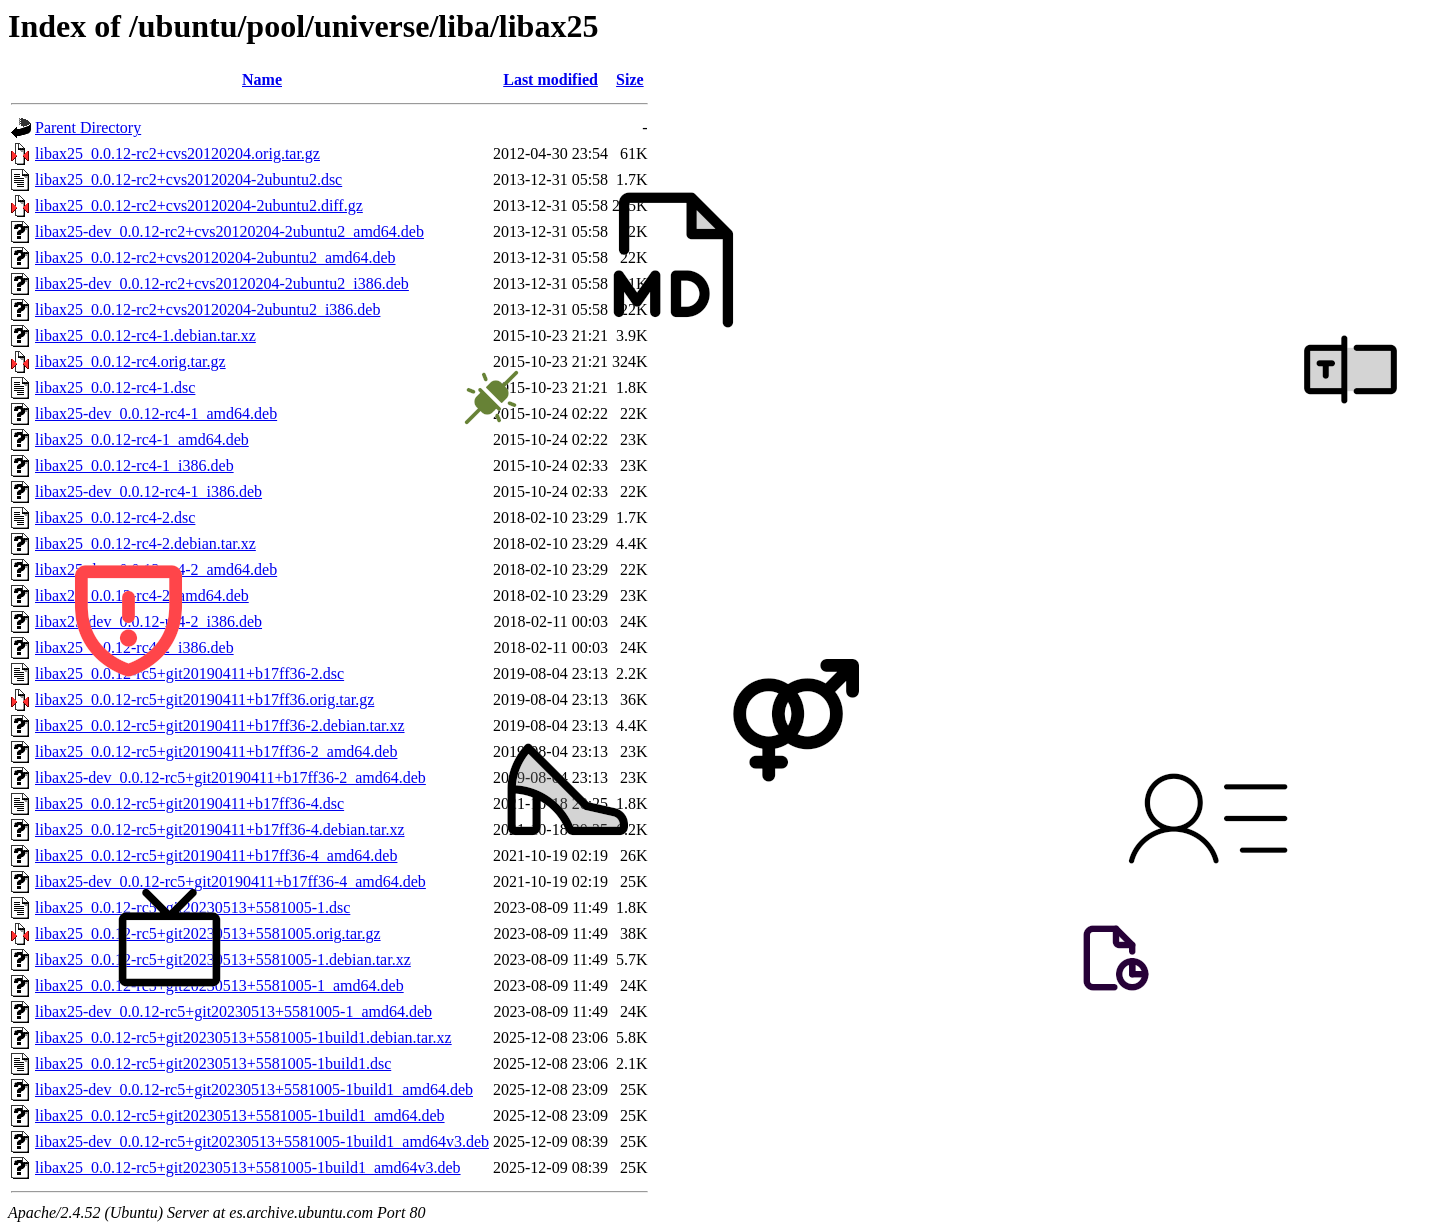  Describe the element at coordinates (169, 943) in the screenshot. I see `access TV or video streaming features` at that location.